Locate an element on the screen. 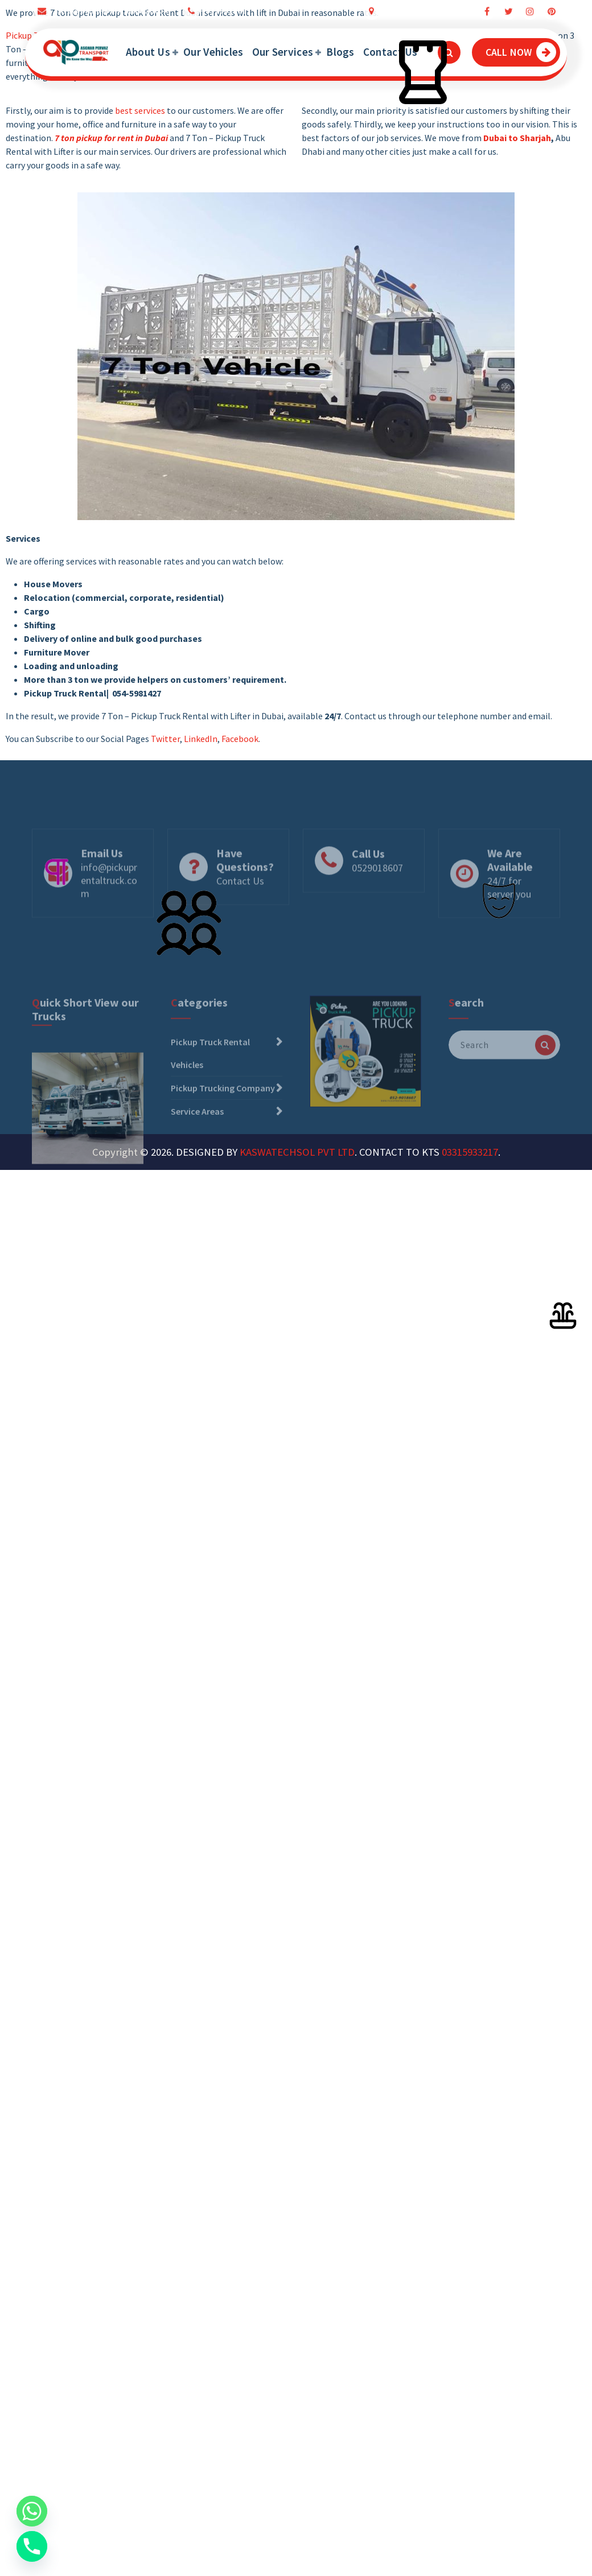  view all team members is located at coordinates (189, 923).